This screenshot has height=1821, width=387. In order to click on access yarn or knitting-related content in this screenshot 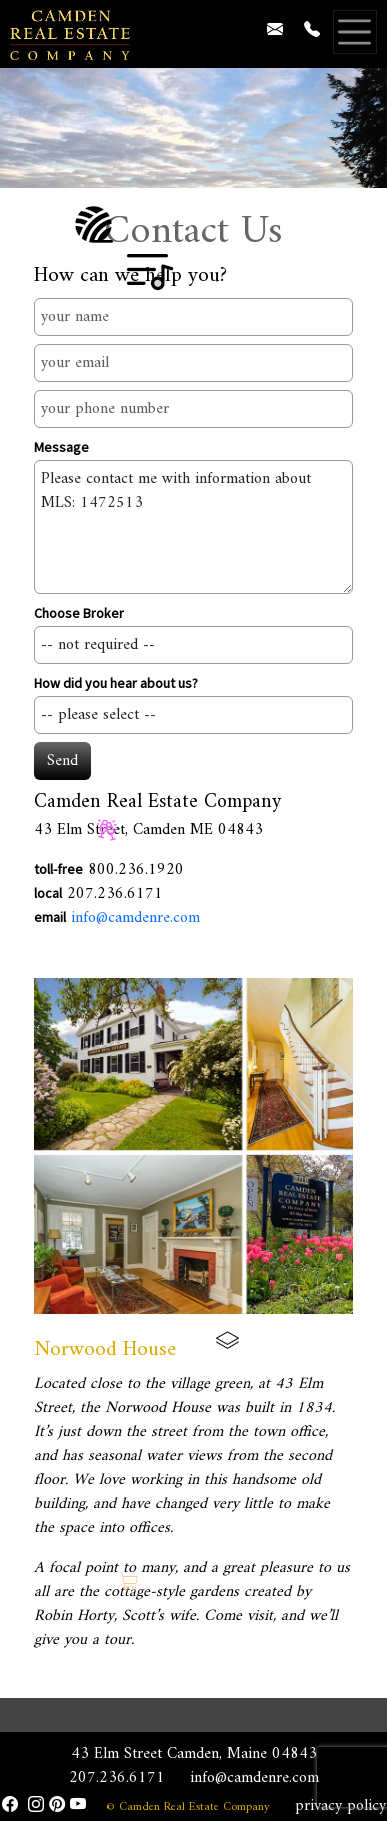, I will do `click(93, 224)`.